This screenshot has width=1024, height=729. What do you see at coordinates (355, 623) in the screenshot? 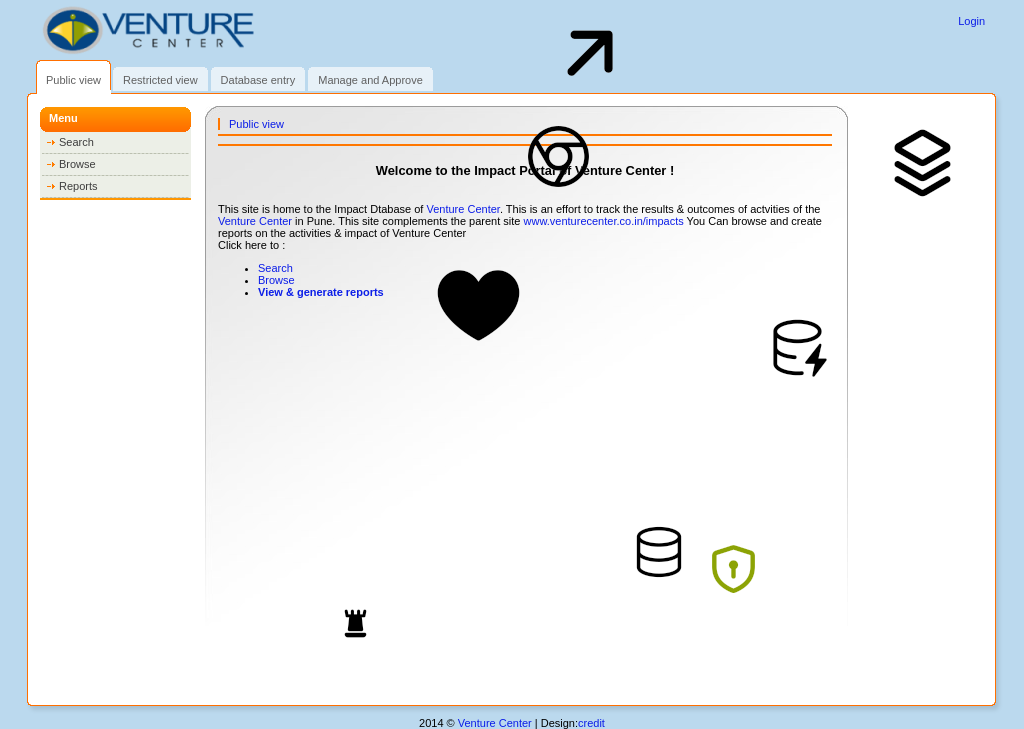
I see `play chess or access board games` at bounding box center [355, 623].